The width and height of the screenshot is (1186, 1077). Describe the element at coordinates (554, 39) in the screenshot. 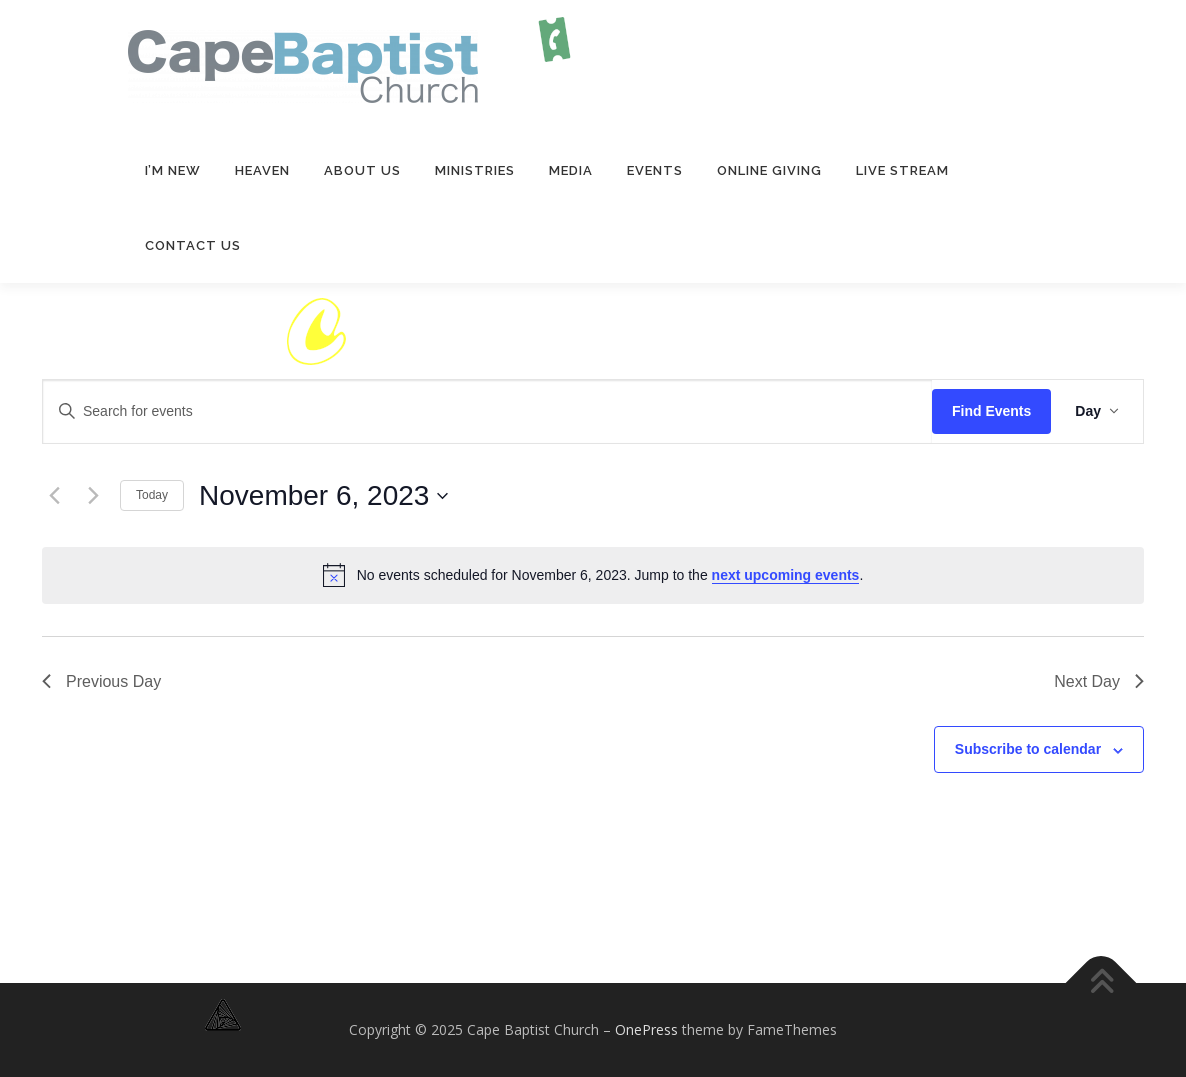

I see `open the Allociné app for movie listings and reviews` at that location.